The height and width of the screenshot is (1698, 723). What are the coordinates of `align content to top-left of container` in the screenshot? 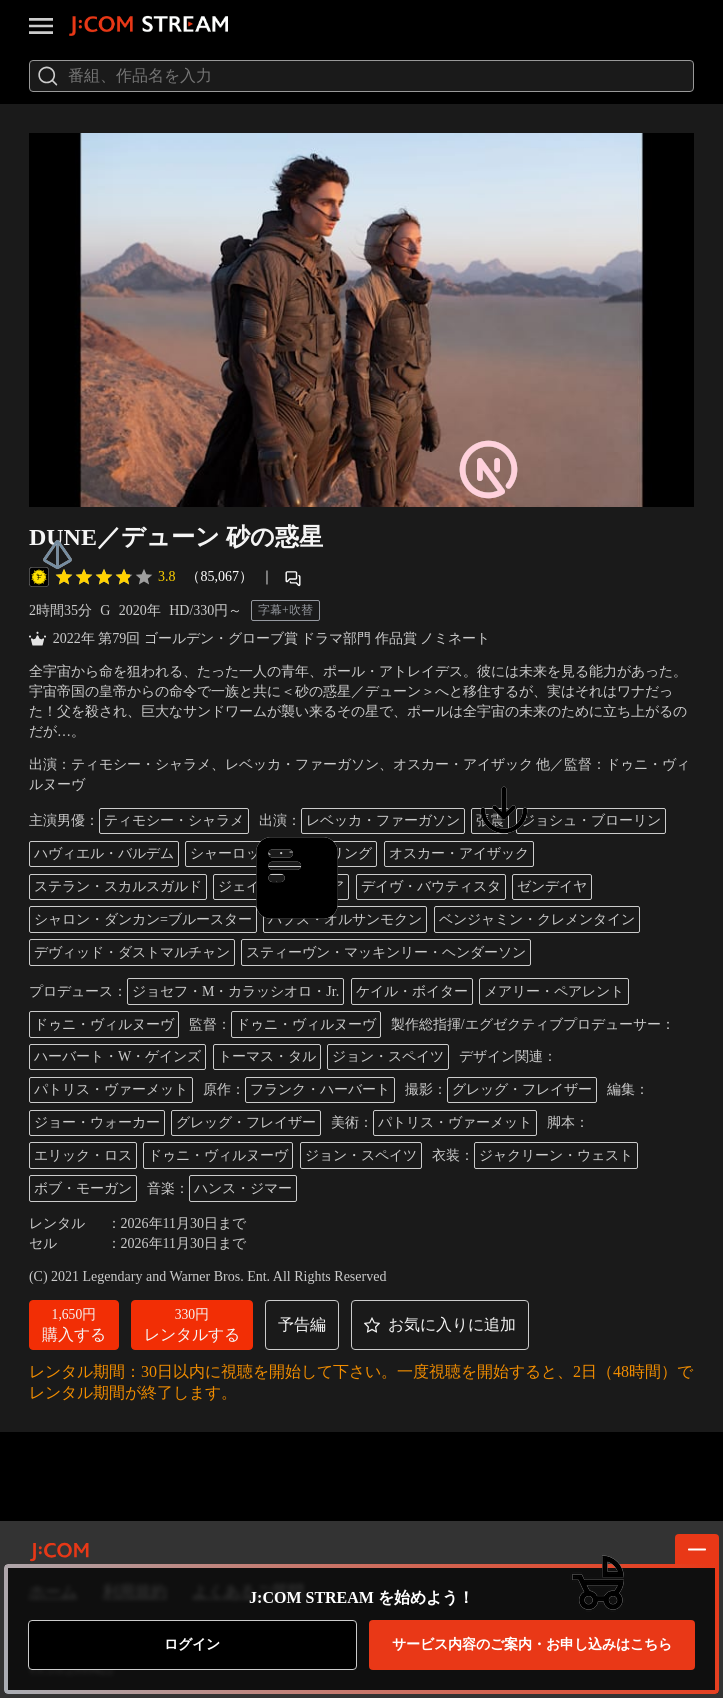 It's located at (297, 878).